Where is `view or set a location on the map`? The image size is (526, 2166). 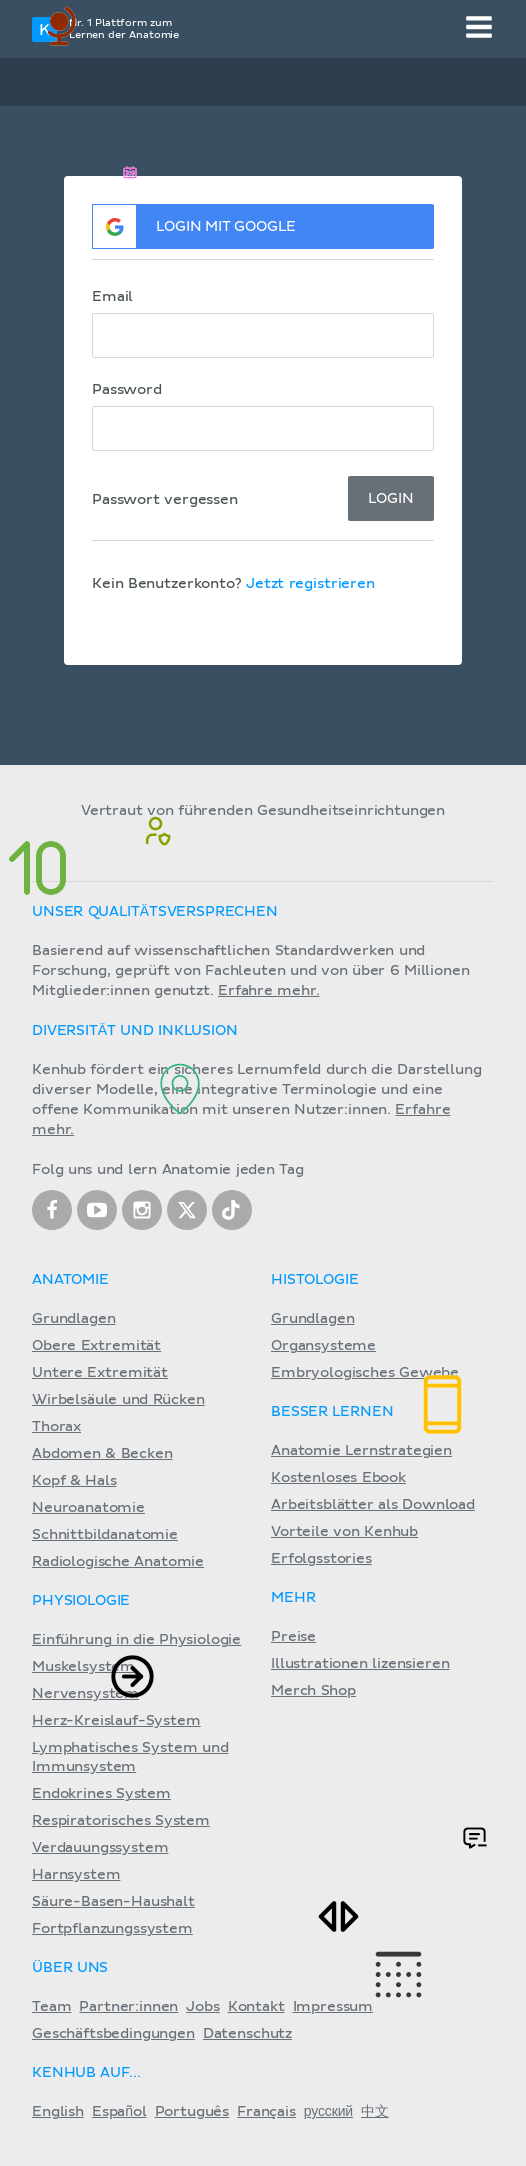 view or set a location on the map is located at coordinates (180, 1089).